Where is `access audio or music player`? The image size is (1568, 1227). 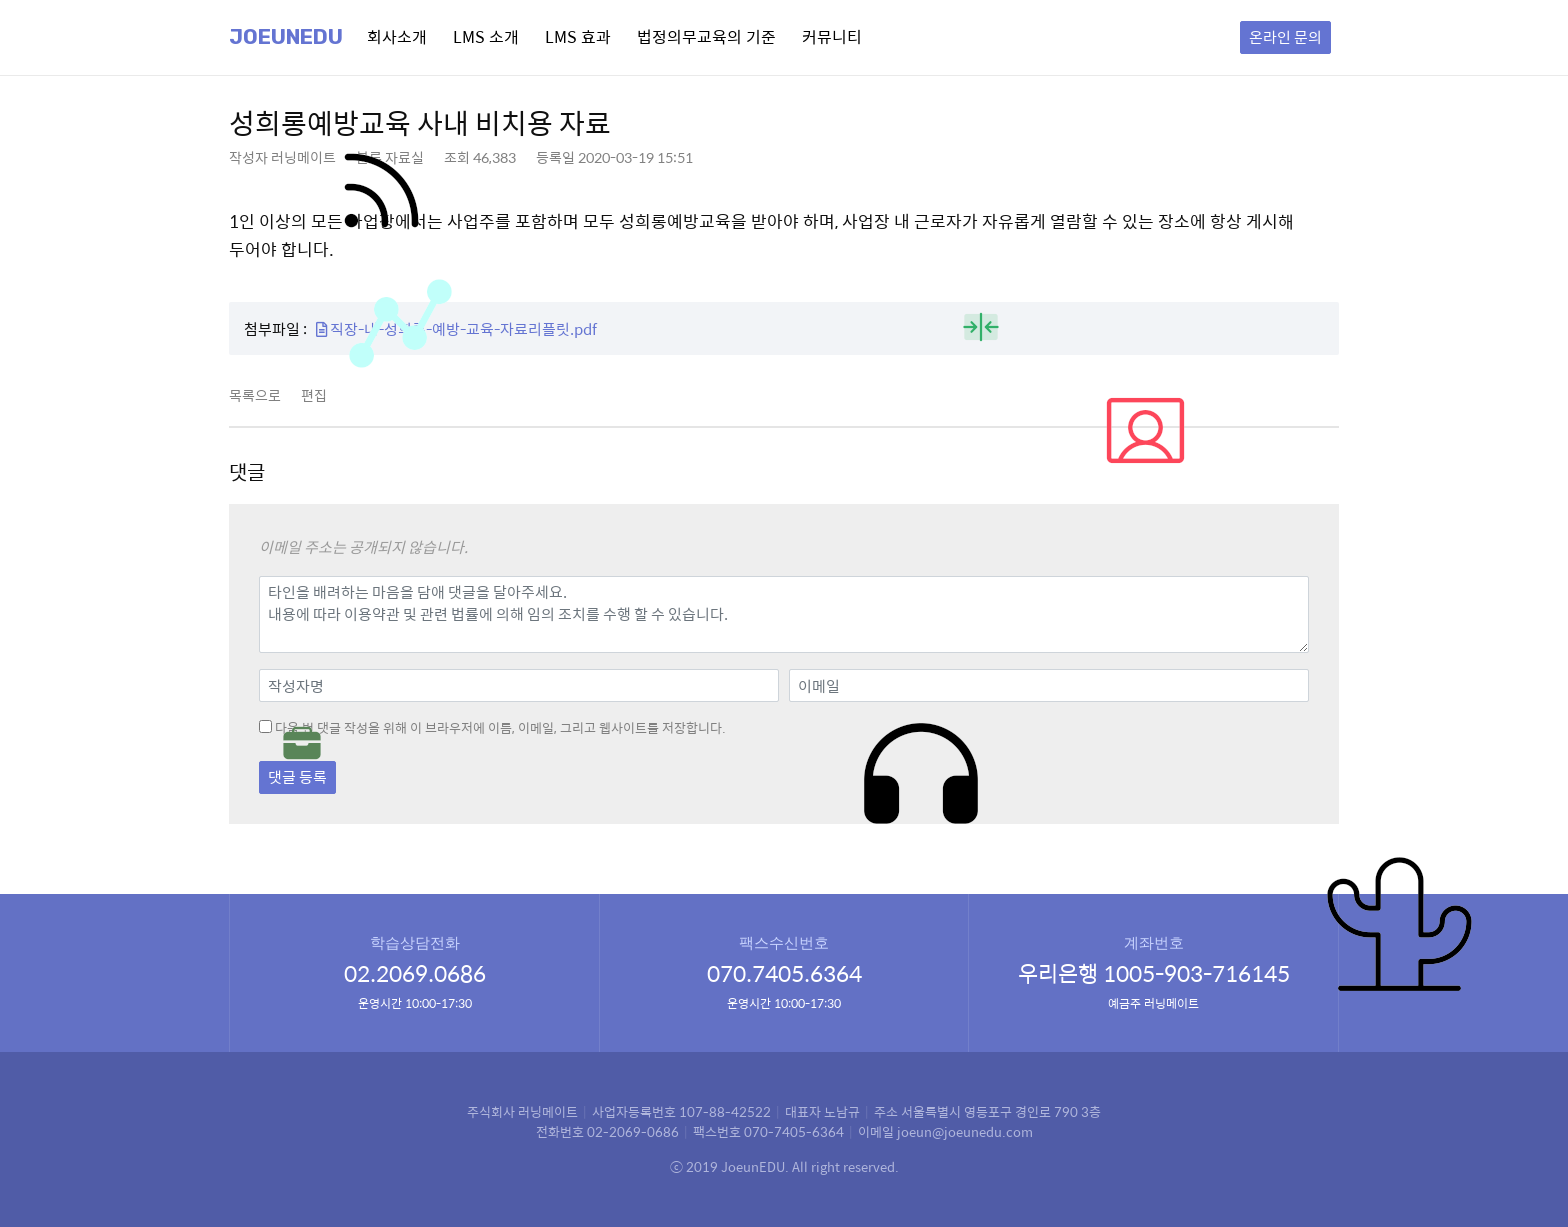 access audio or music player is located at coordinates (921, 780).